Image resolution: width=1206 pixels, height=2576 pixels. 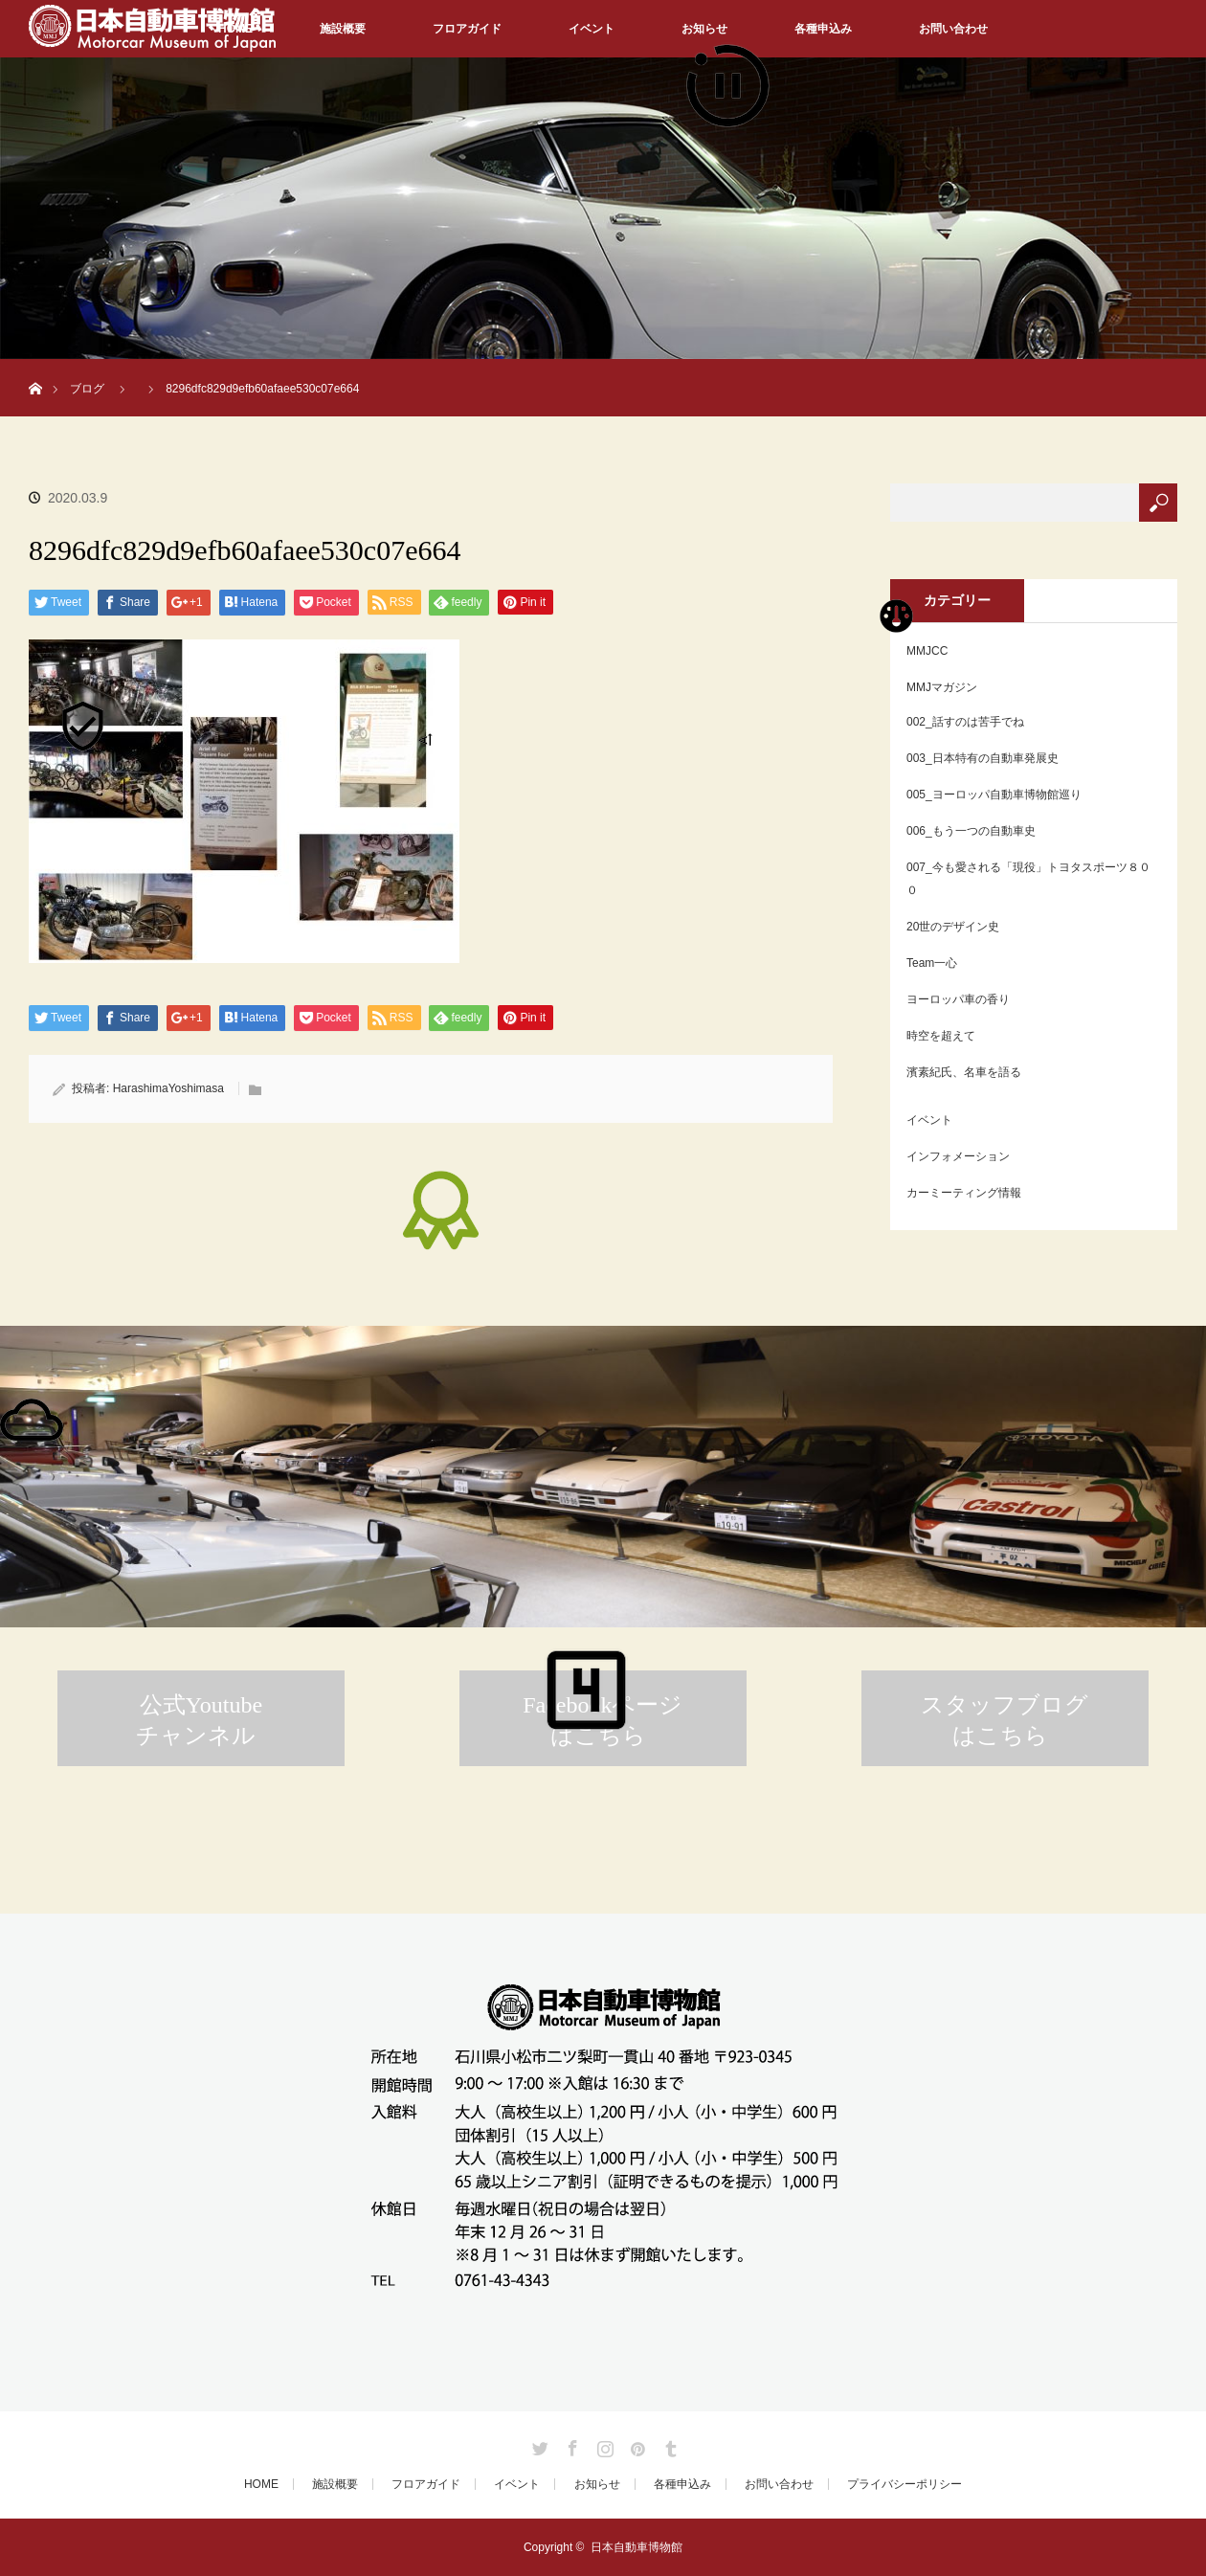 What do you see at coordinates (440, 1210) in the screenshot?
I see `view achievements or awards` at bounding box center [440, 1210].